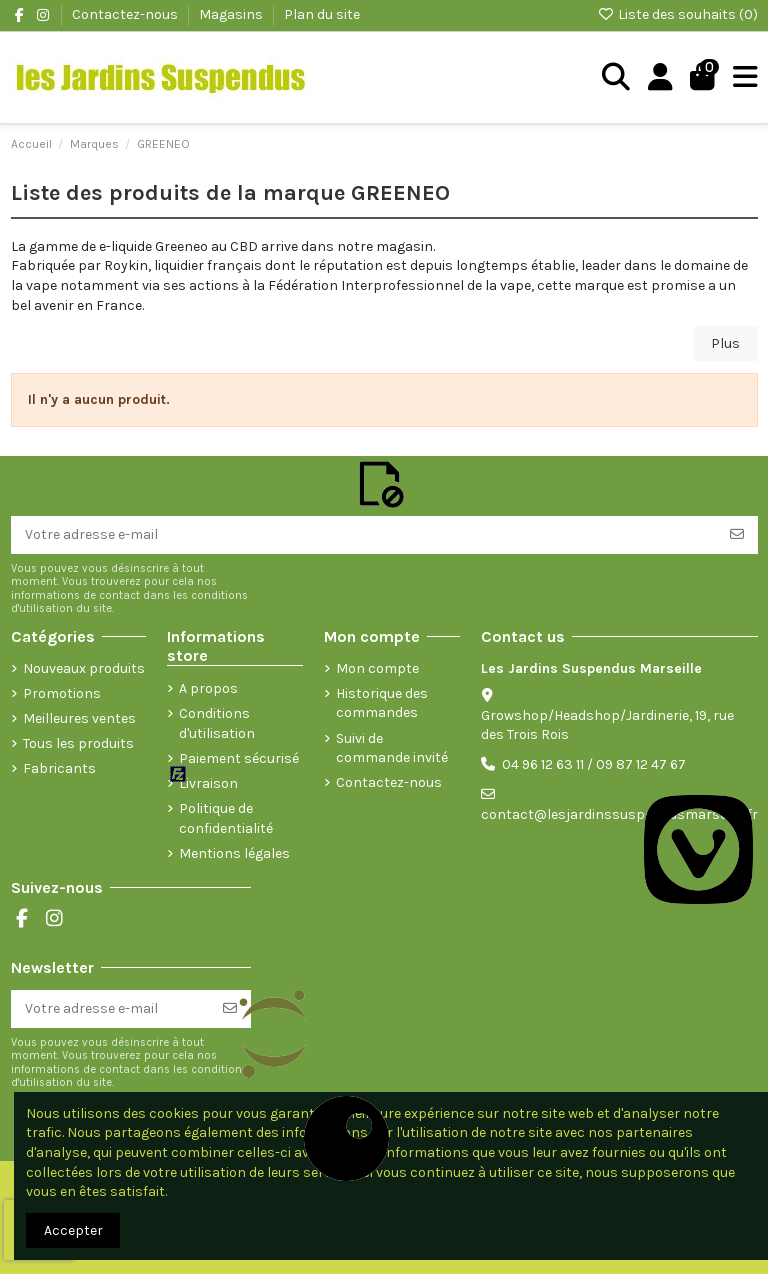  What do you see at coordinates (346, 1138) in the screenshot?
I see `open inoreader rss feed reader` at bounding box center [346, 1138].